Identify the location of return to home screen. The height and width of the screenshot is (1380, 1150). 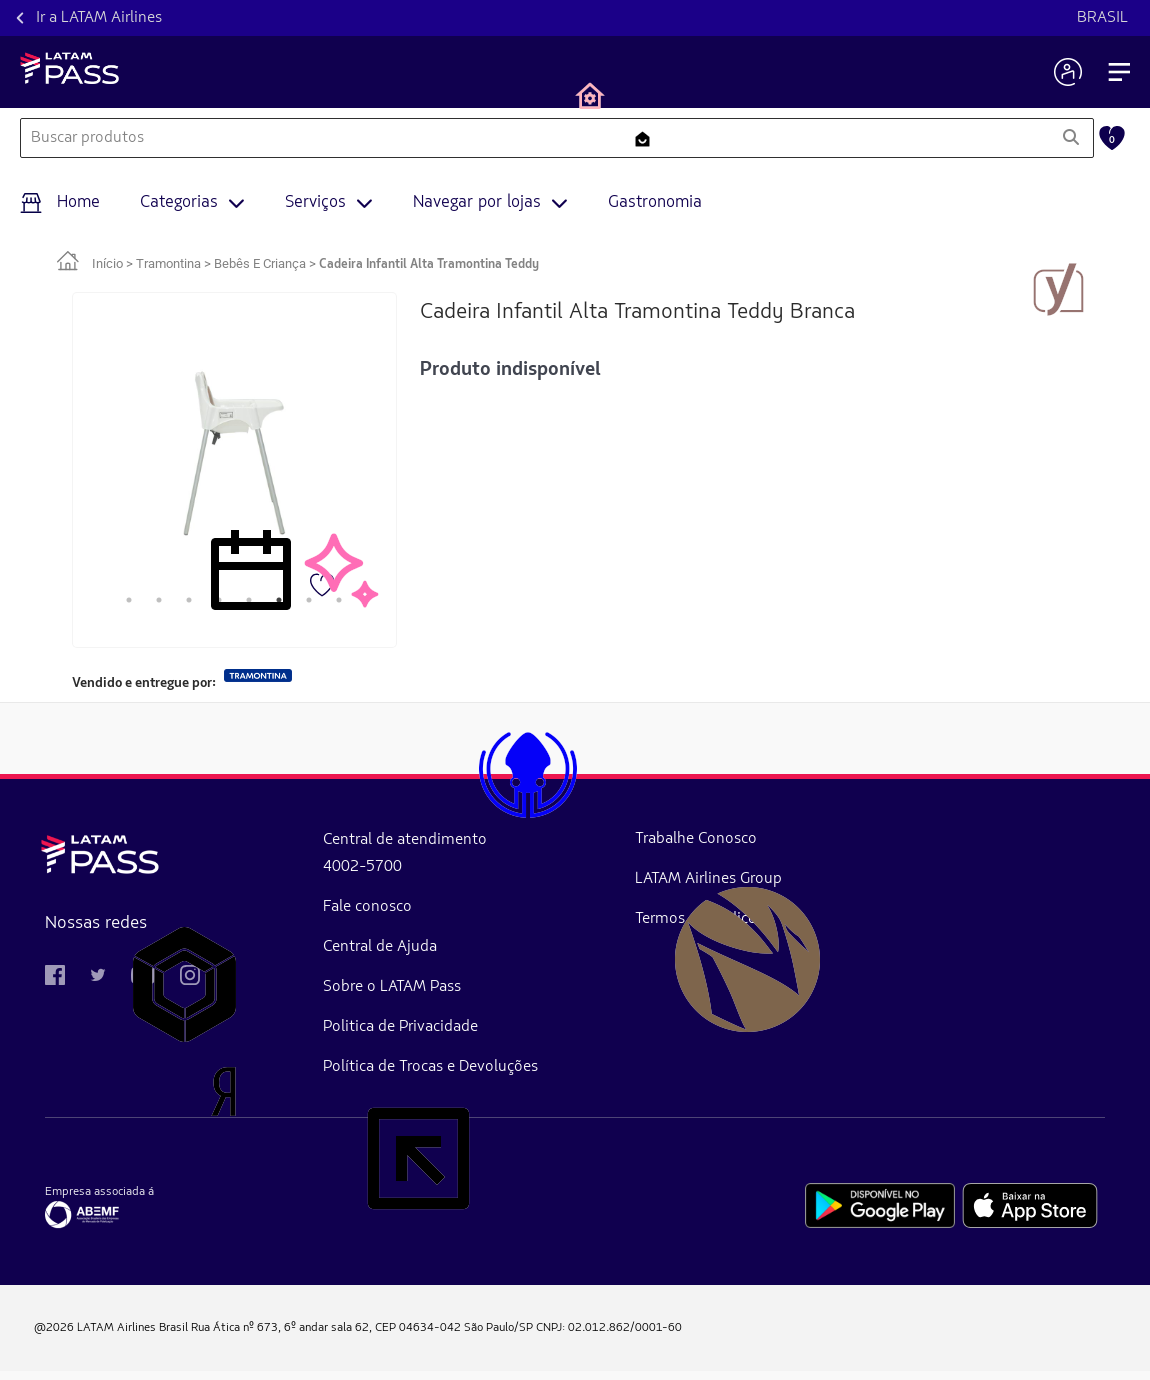
(642, 139).